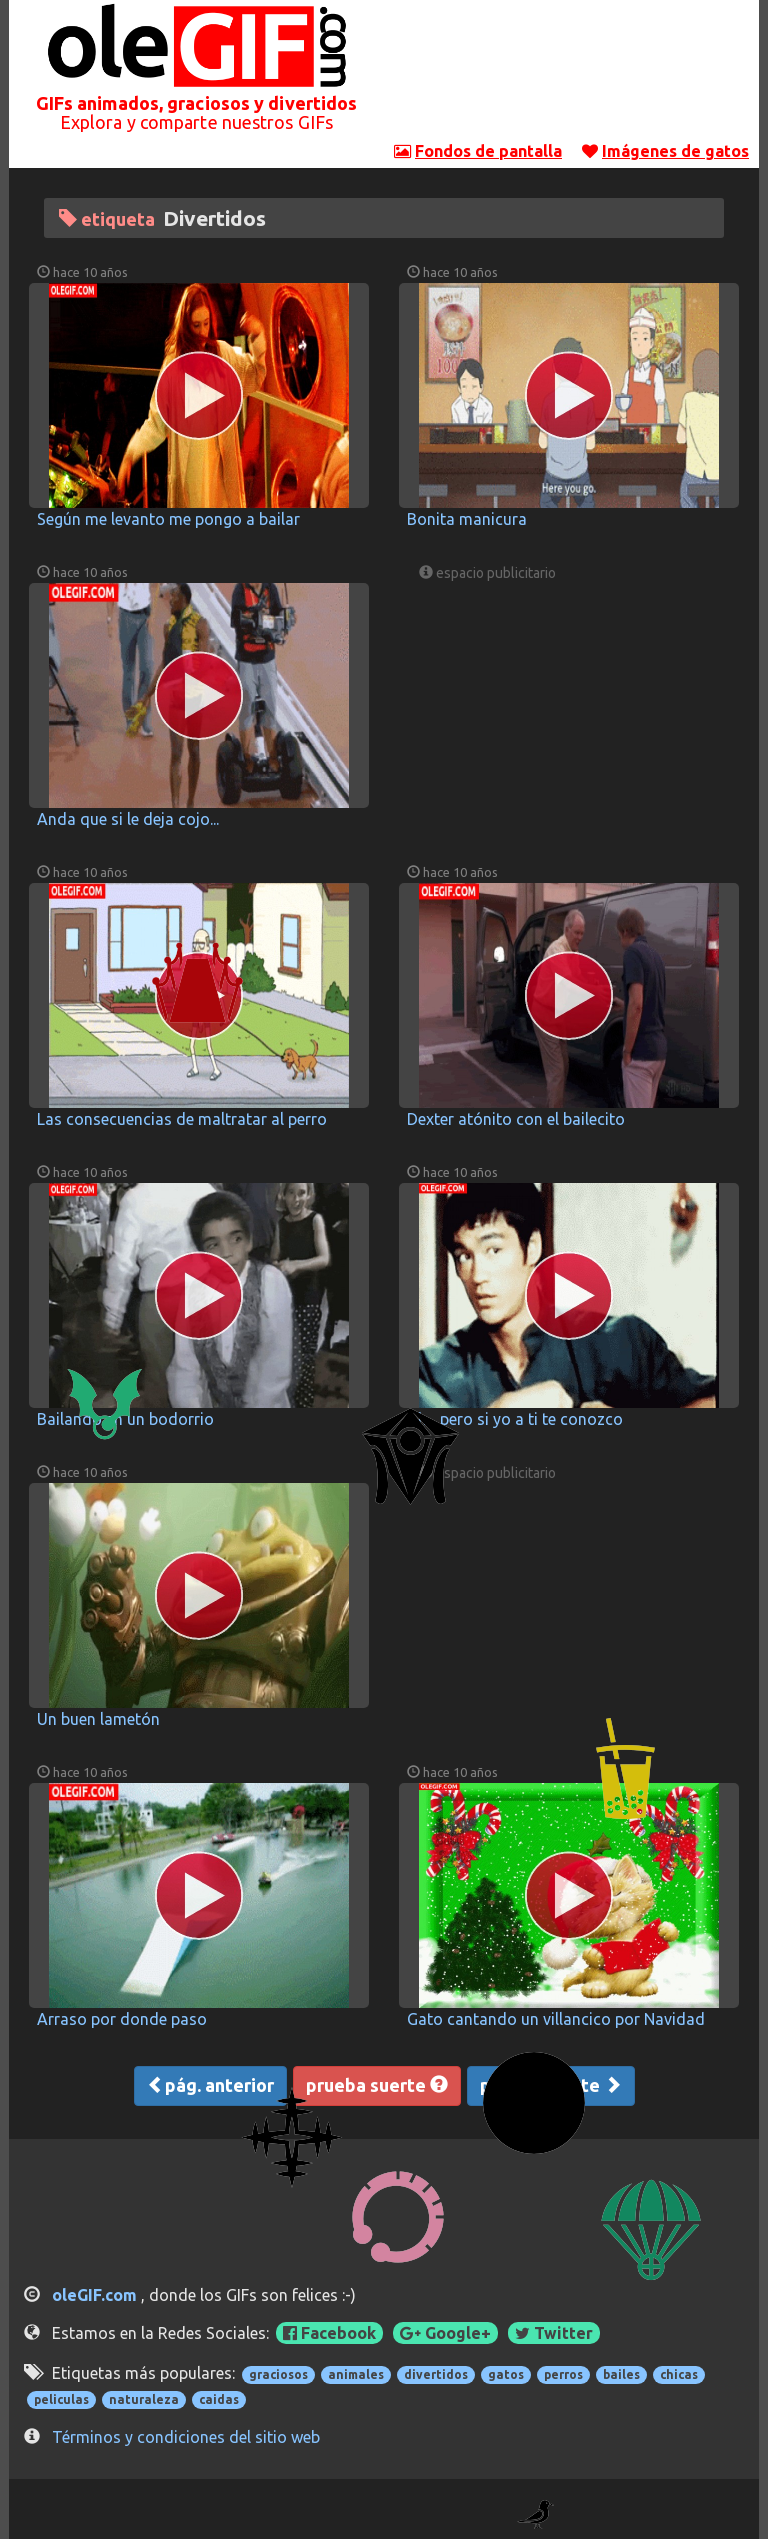 The height and width of the screenshot is (2539, 768). I want to click on view performance or speed metrics, so click(398, 2217).